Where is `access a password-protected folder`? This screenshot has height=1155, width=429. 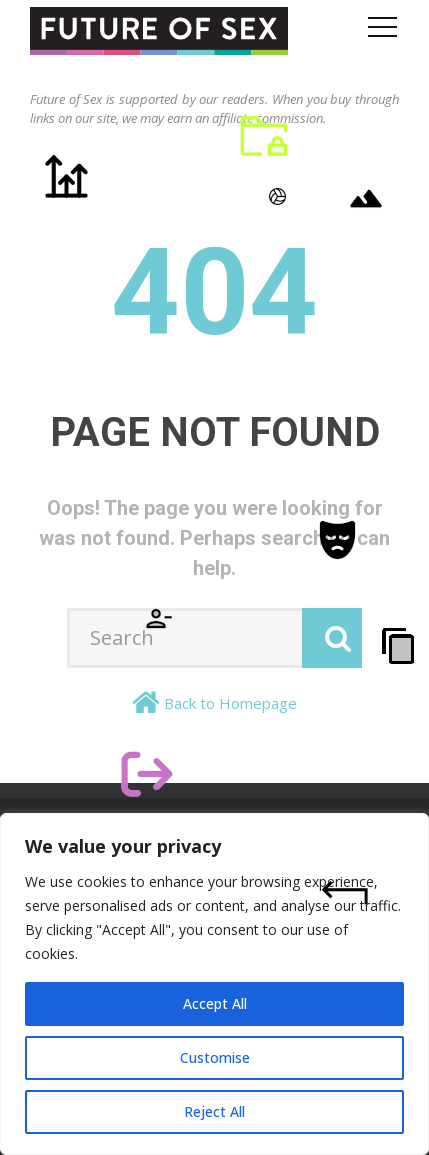 access a password-protected folder is located at coordinates (264, 136).